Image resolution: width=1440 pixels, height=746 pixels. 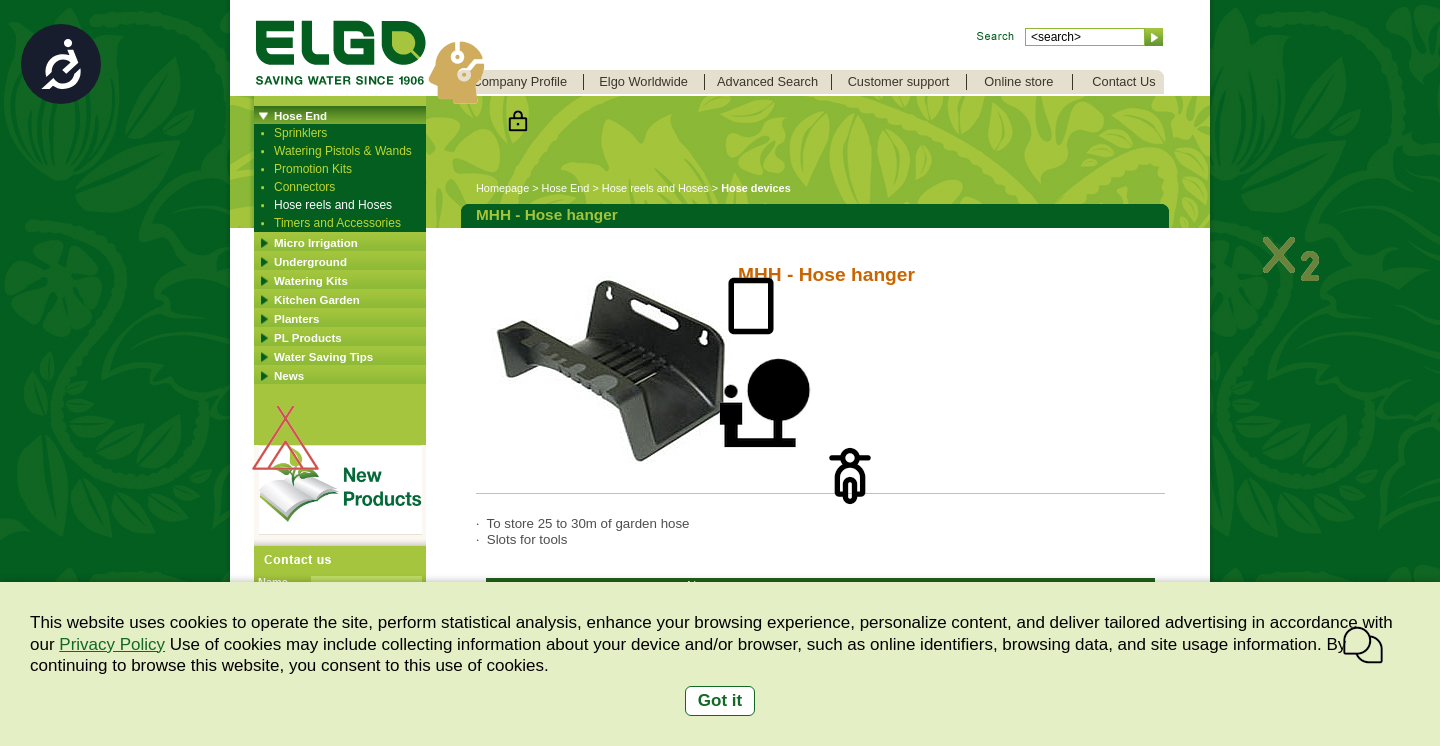 I want to click on lock or secure this item, so click(x=518, y=122).